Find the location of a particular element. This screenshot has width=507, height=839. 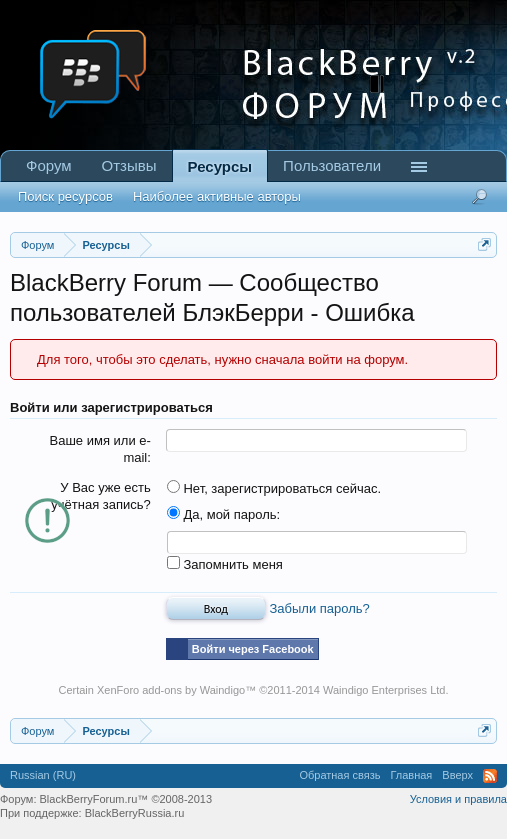

indicates a warning or alert that needs attention is located at coordinates (47, 520).